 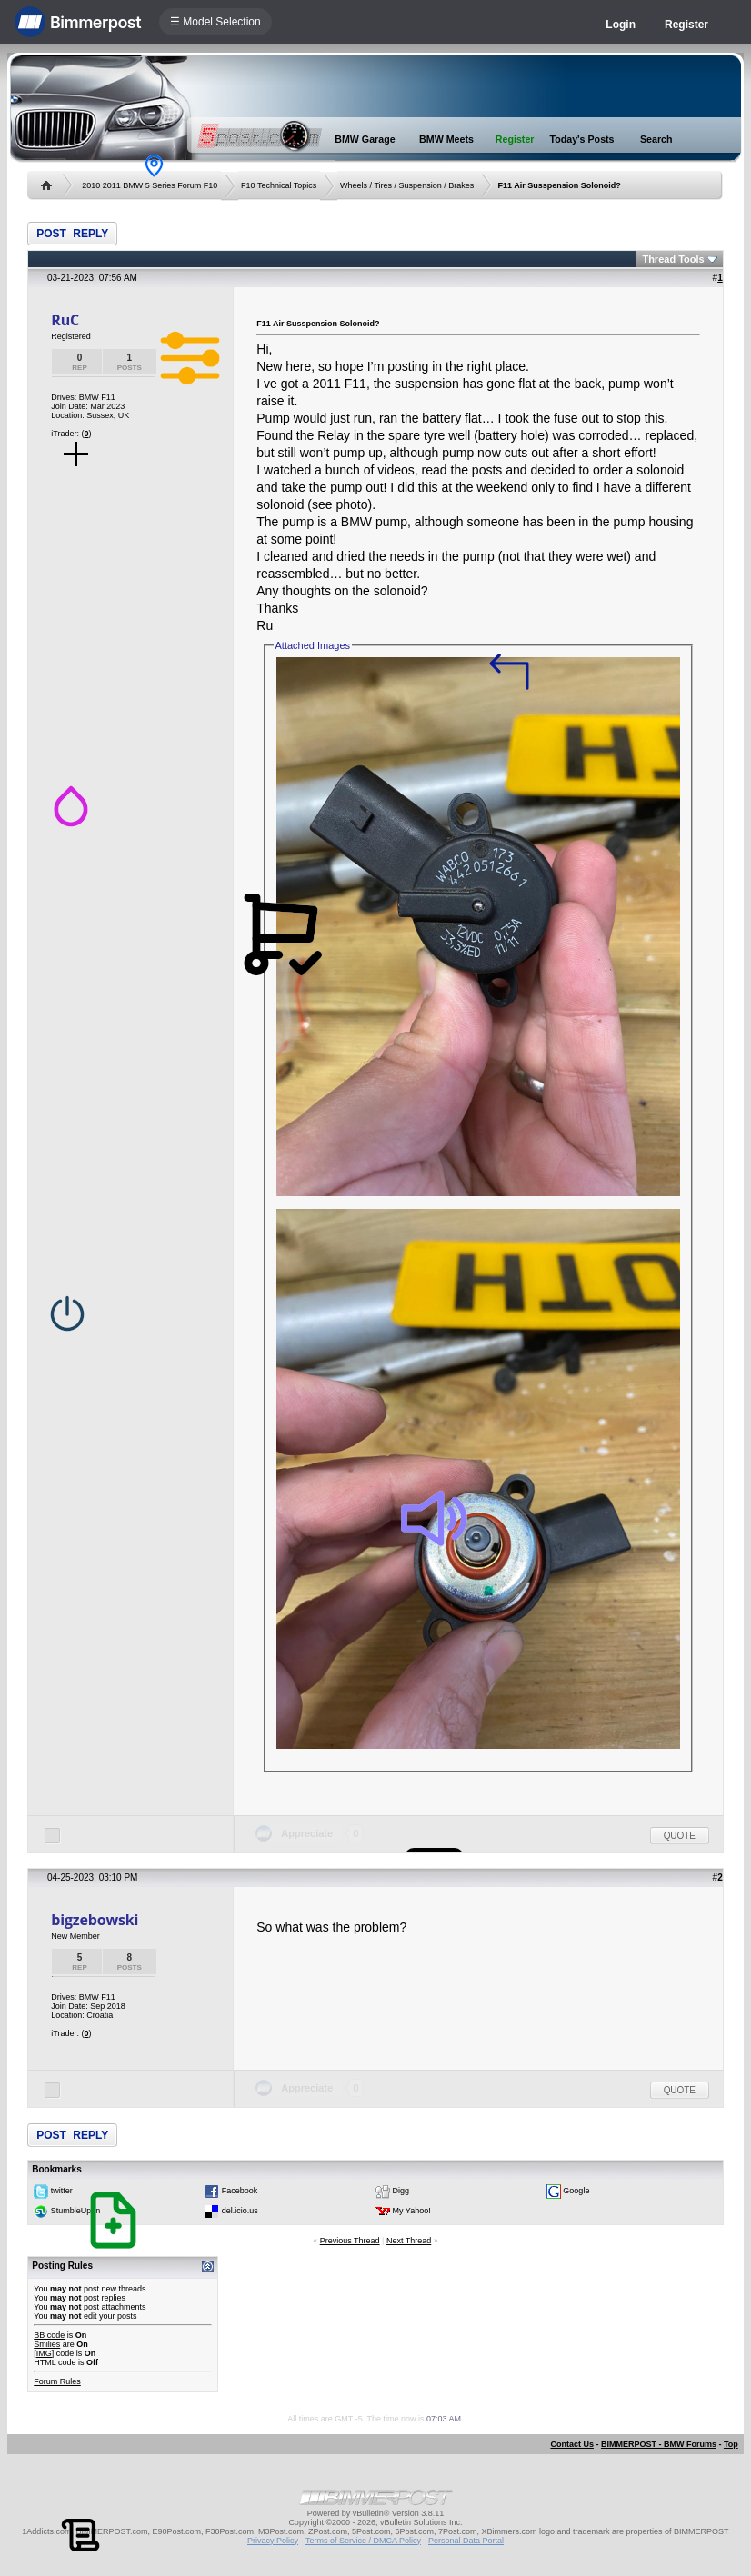 I want to click on go back to the previous screen, so click(x=509, y=672).